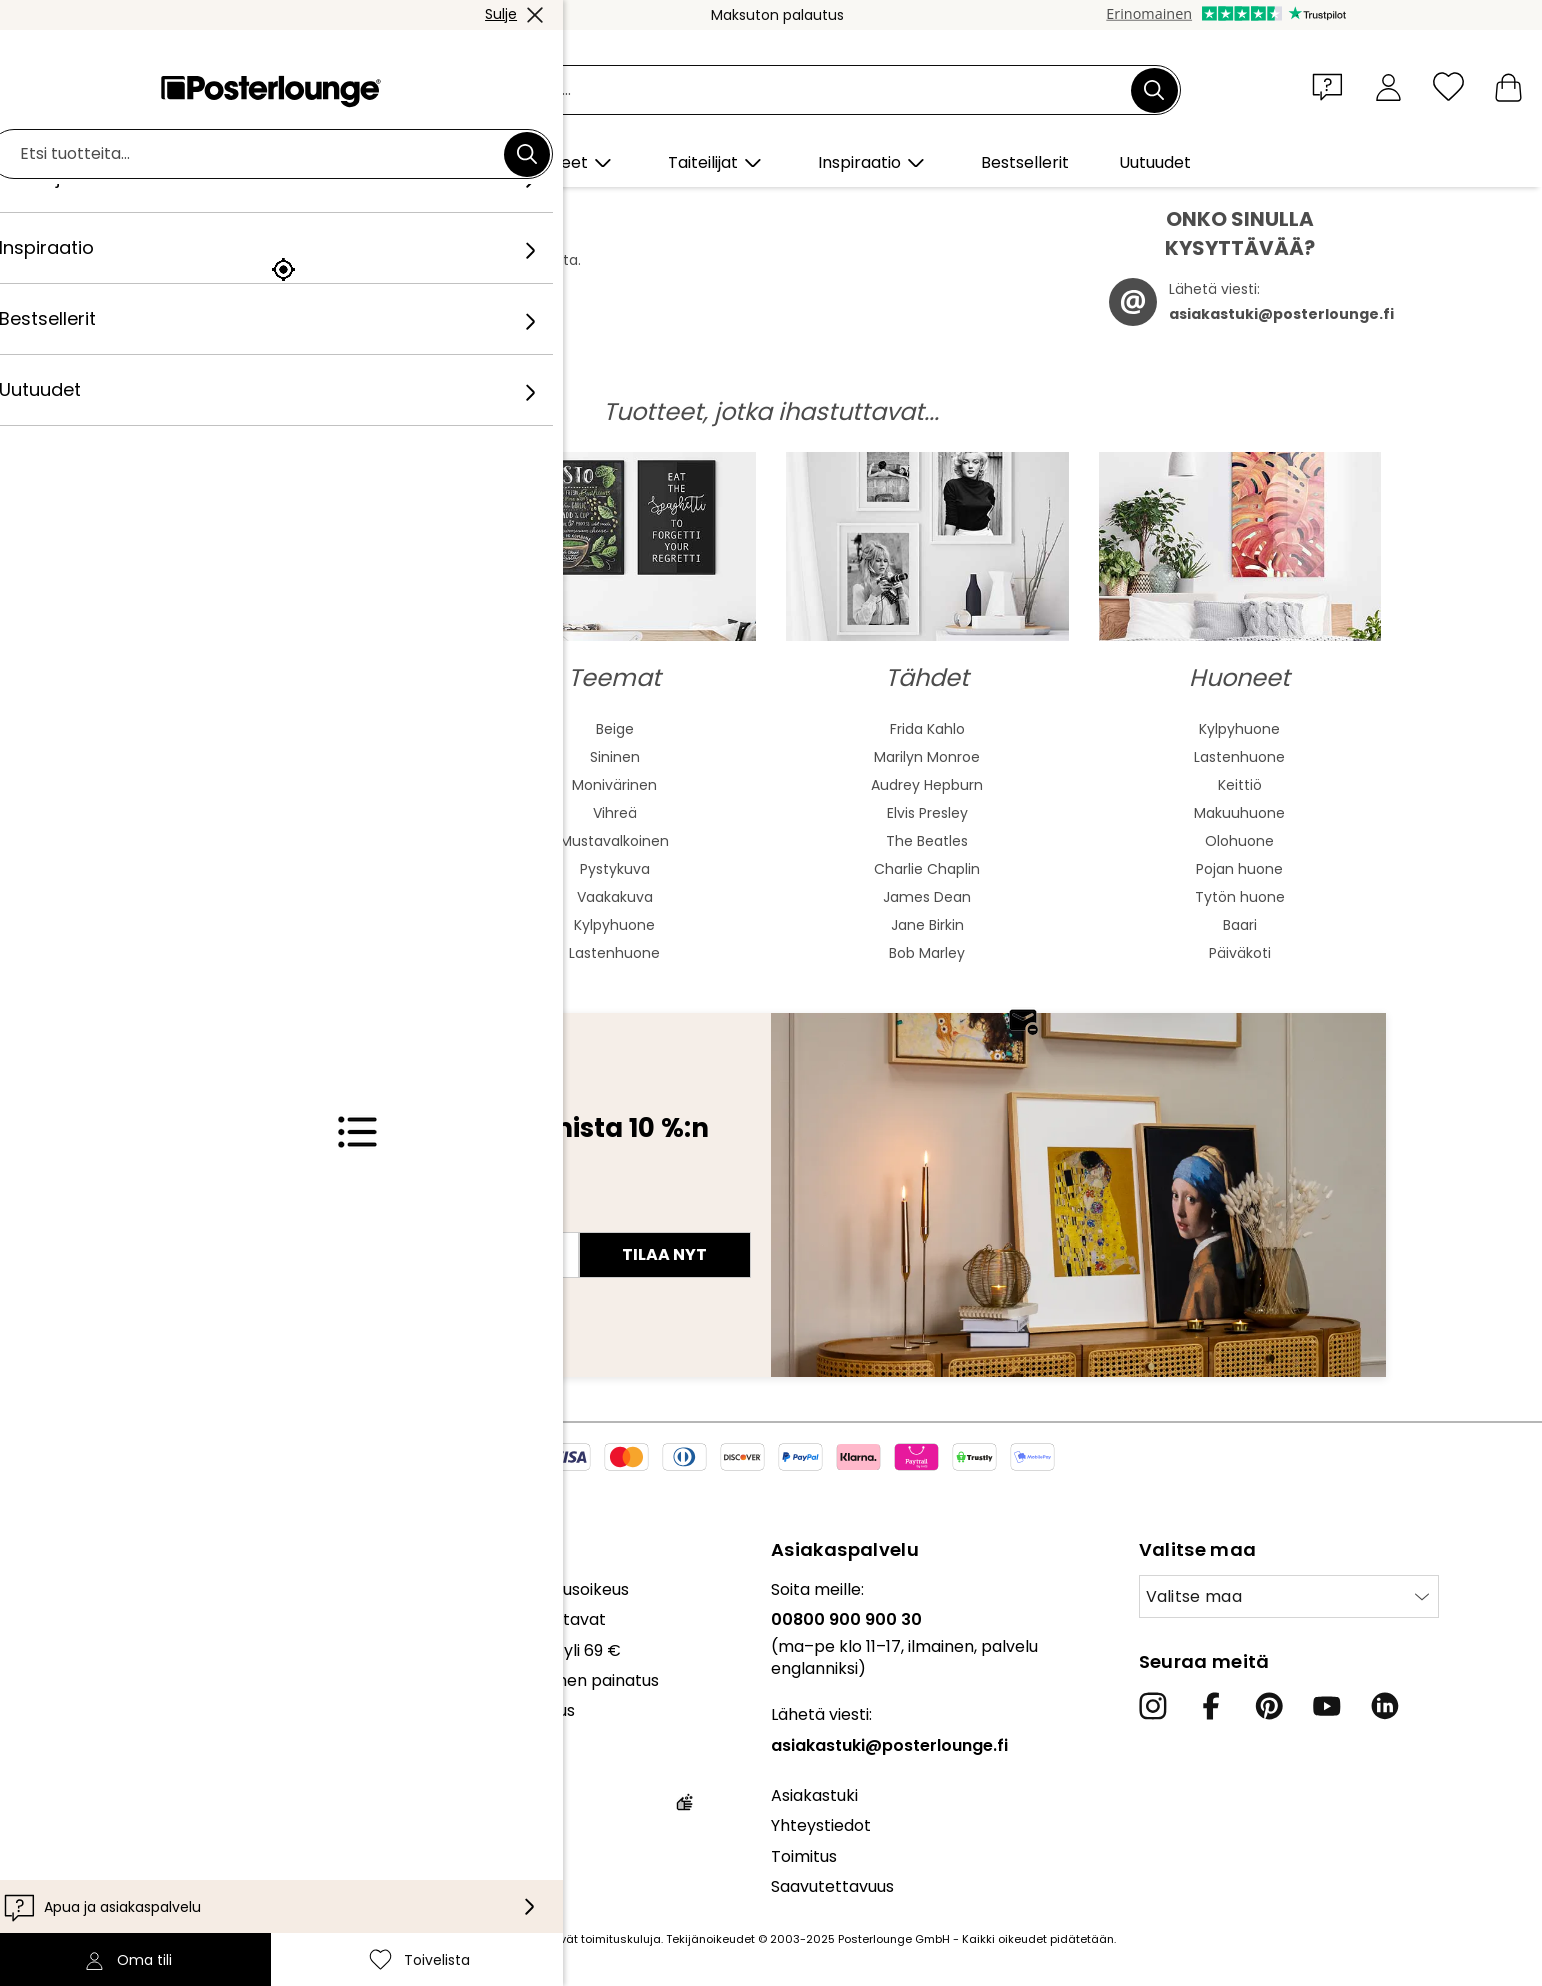 The height and width of the screenshot is (1986, 1542). What do you see at coordinates (1023, 1023) in the screenshot?
I see `unsubscribe from email notifications` at bounding box center [1023, 1023].